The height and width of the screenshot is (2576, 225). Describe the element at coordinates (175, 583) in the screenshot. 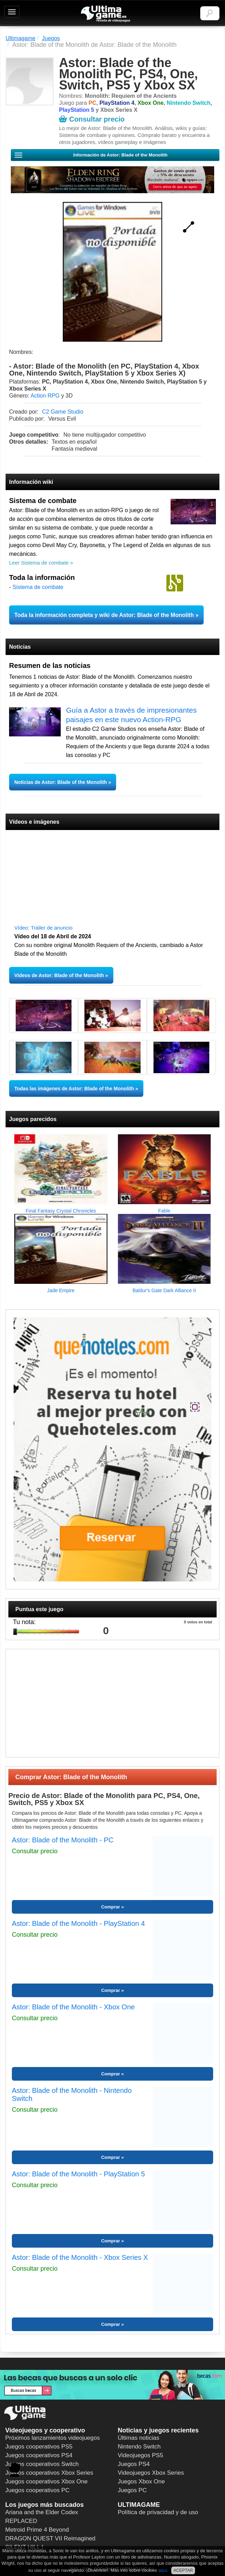

I see `access hardware or circuit settings` at that location.